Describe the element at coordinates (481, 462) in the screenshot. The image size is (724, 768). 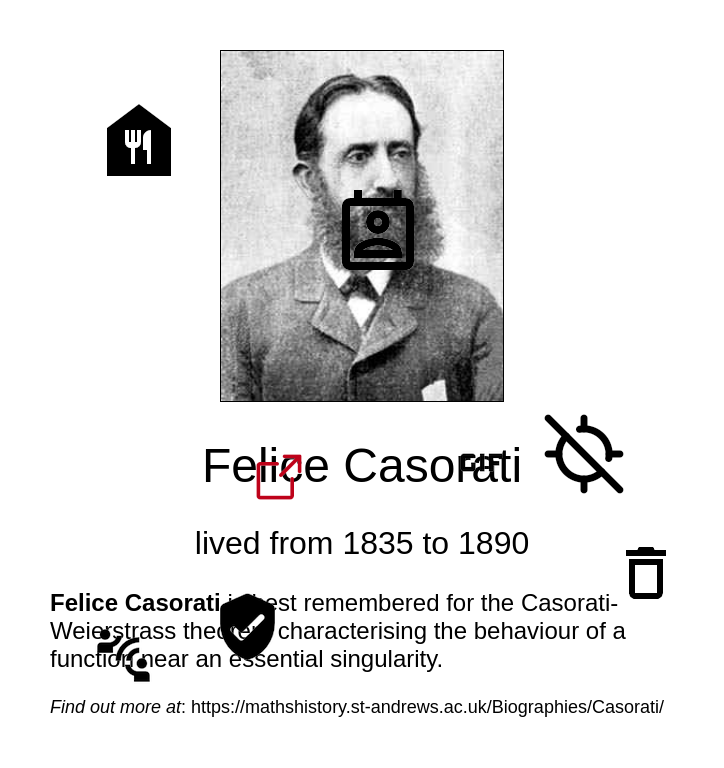
I see `insert a GIF into a message or post` at that location.